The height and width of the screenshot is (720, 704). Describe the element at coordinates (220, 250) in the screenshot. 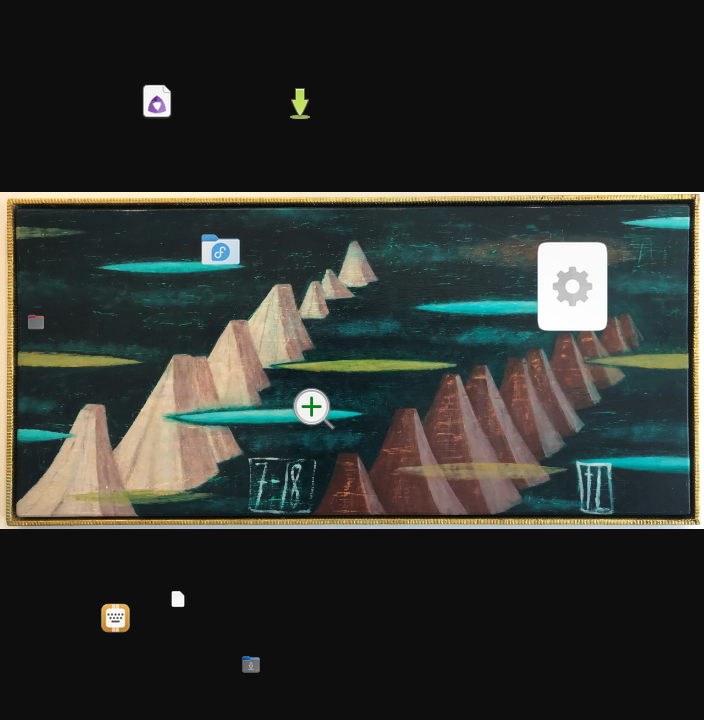

I see `folder containing fedora linux system files` at that location.